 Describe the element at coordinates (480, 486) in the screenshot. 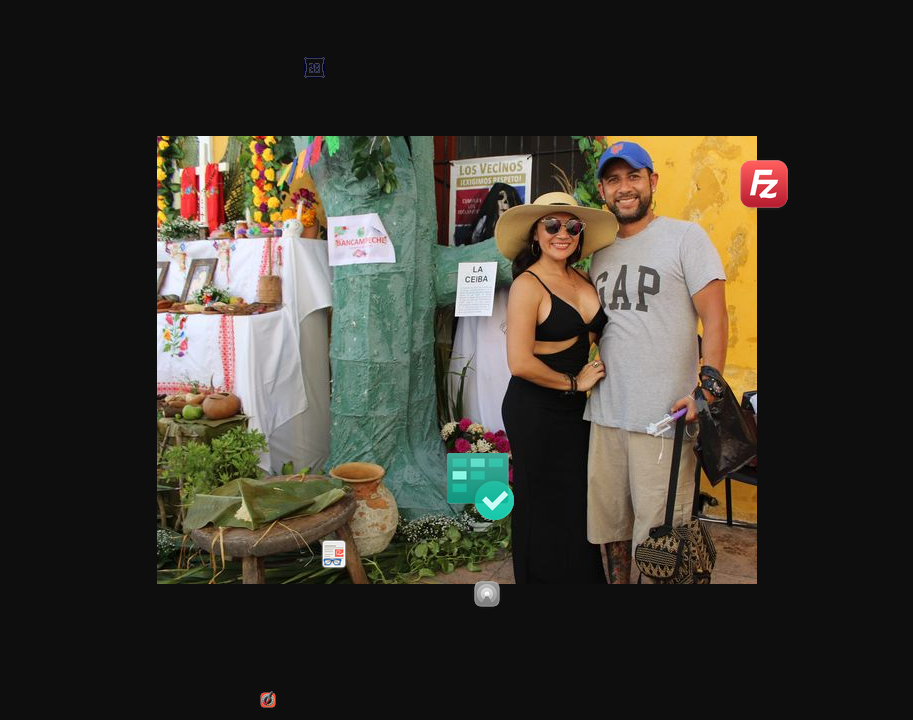

I see `open the boards app` at that location.